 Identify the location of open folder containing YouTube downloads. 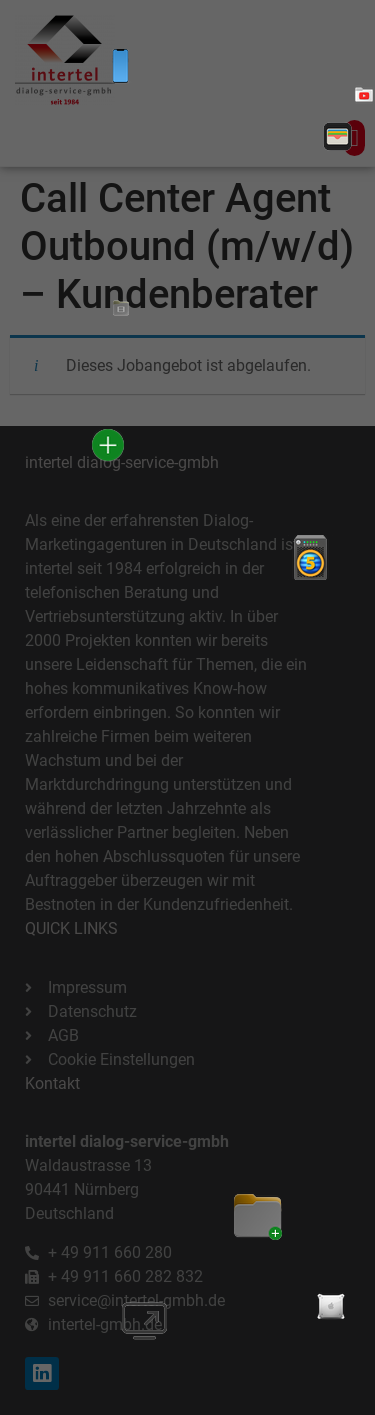
(364, 95).